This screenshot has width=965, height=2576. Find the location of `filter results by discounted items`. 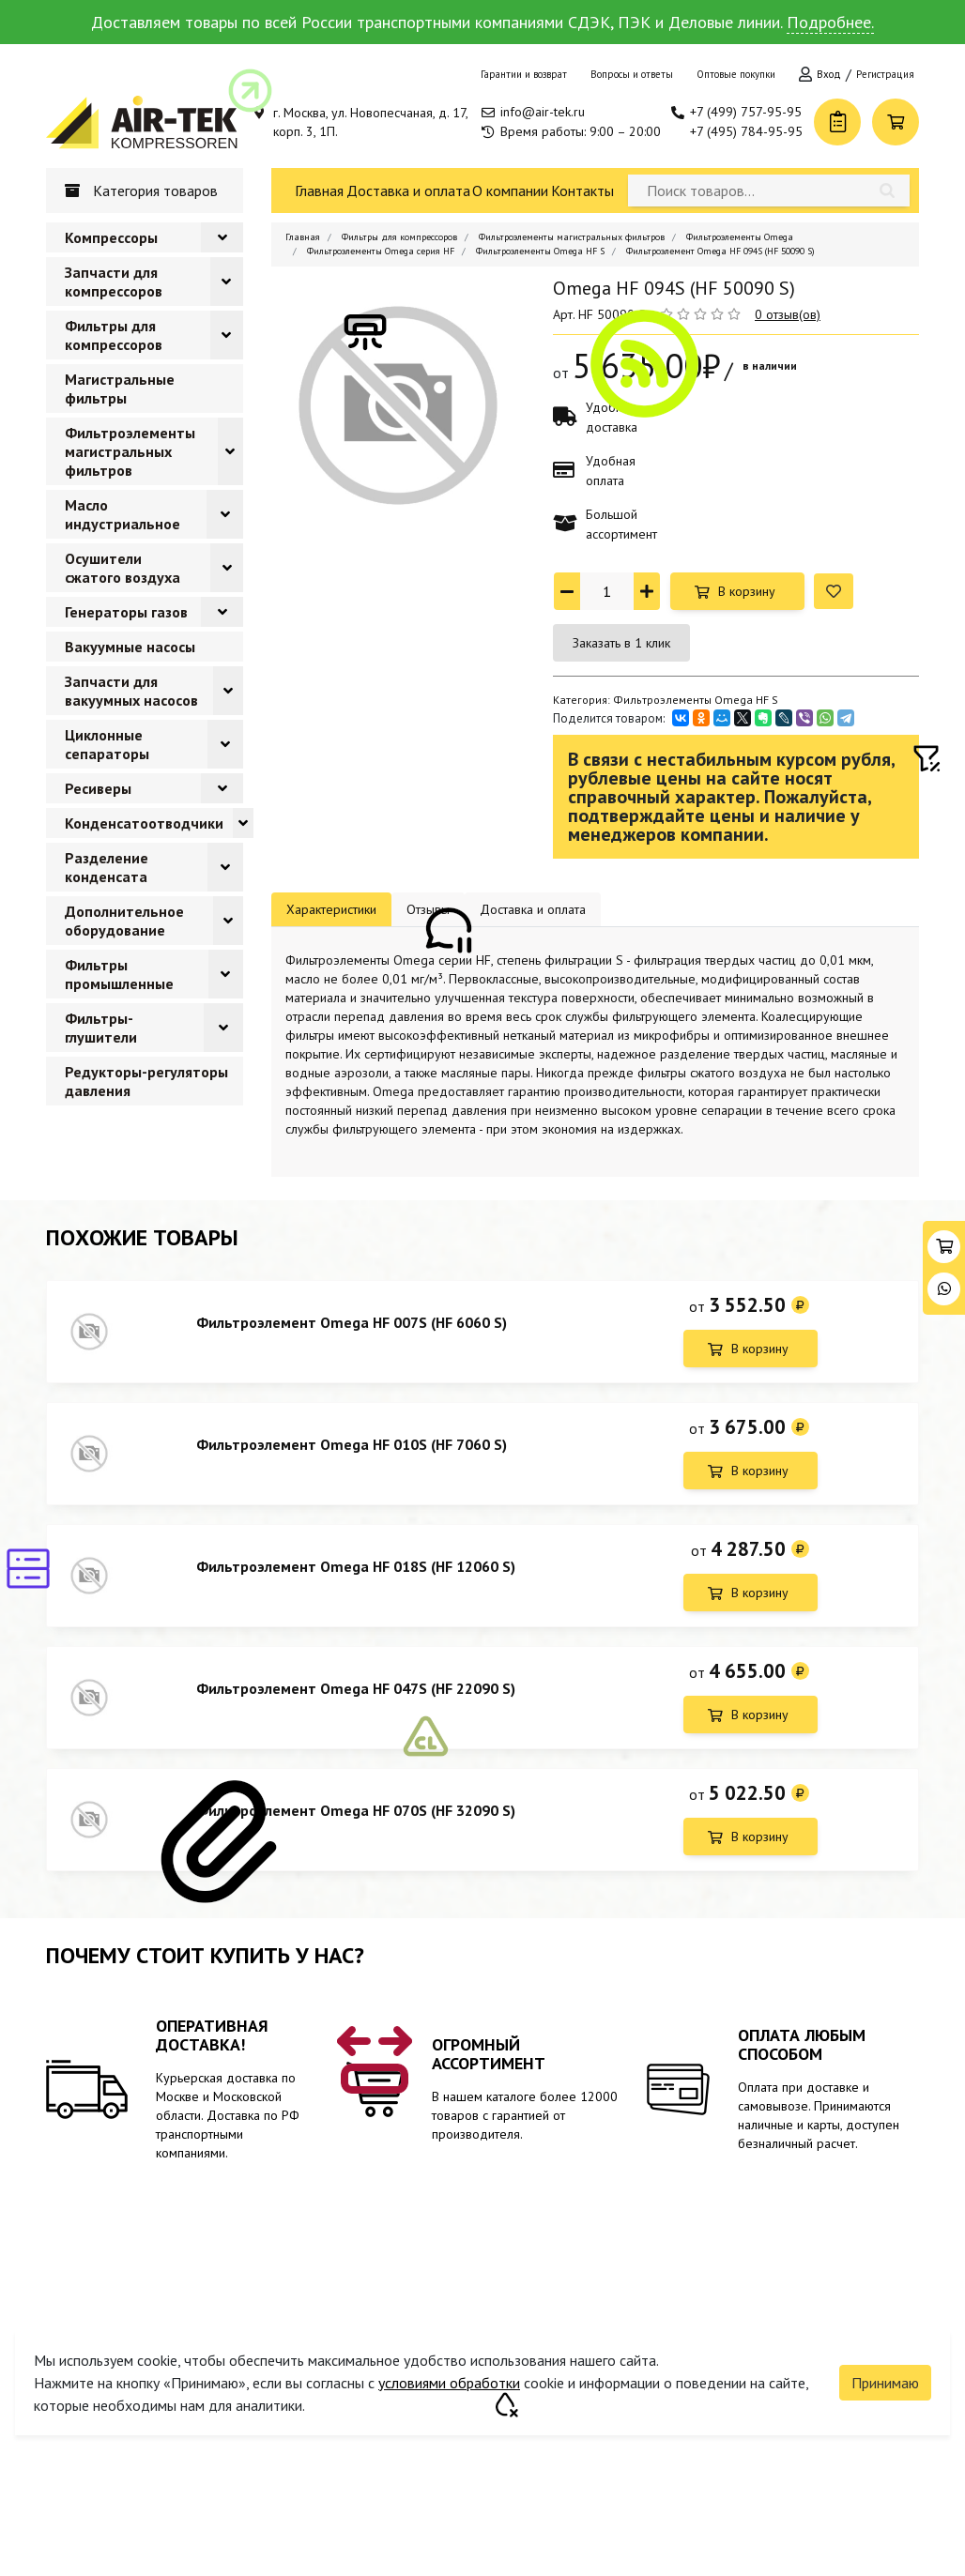

filter results by discounted items is located at coordinates (926, 757).